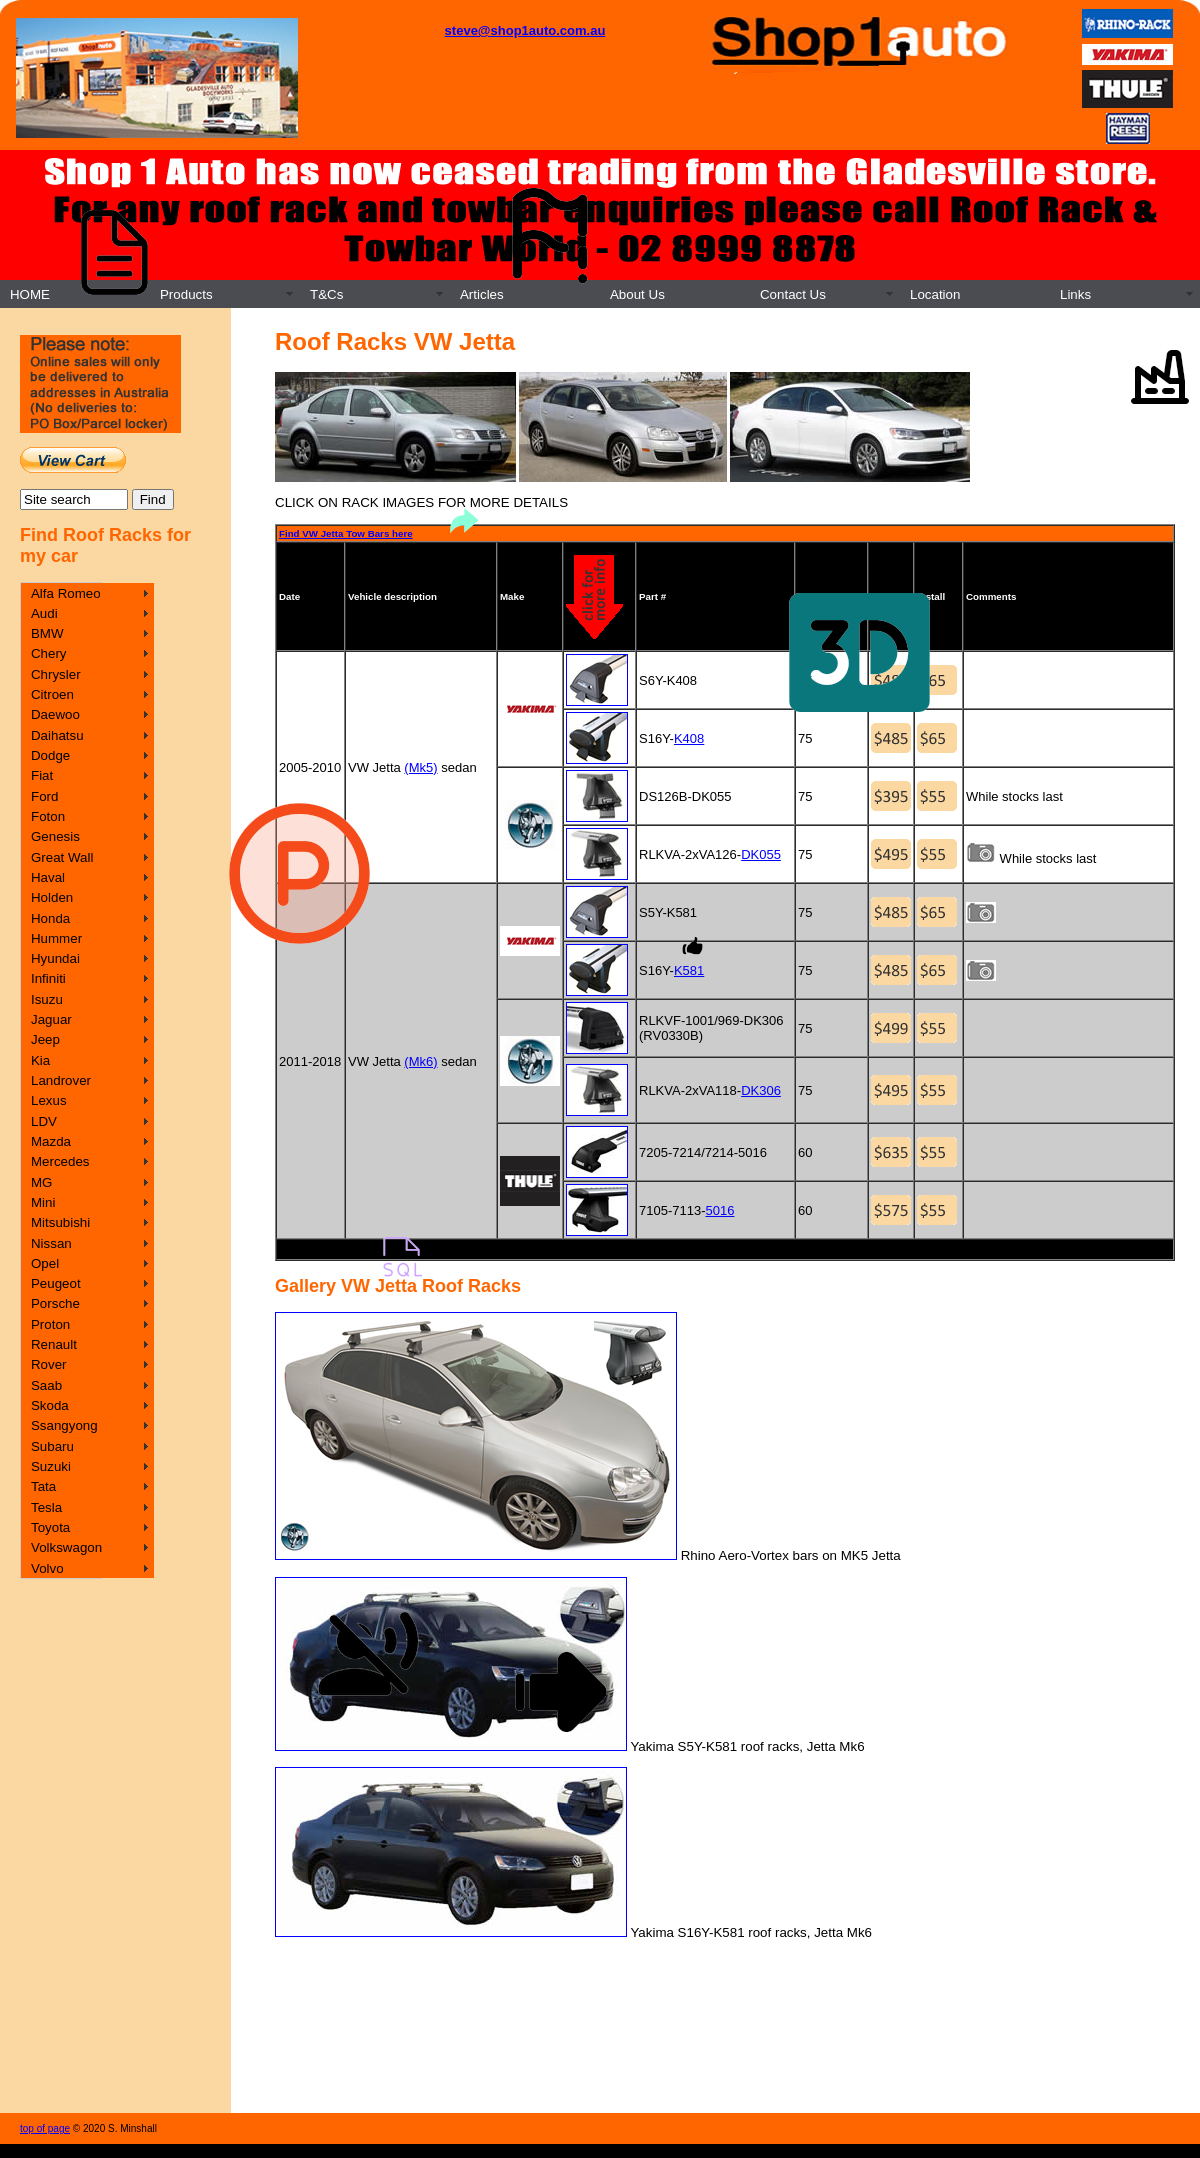  Describe the element at coordinates (114, 252) in the screenshot. I see `view document details` at that location.